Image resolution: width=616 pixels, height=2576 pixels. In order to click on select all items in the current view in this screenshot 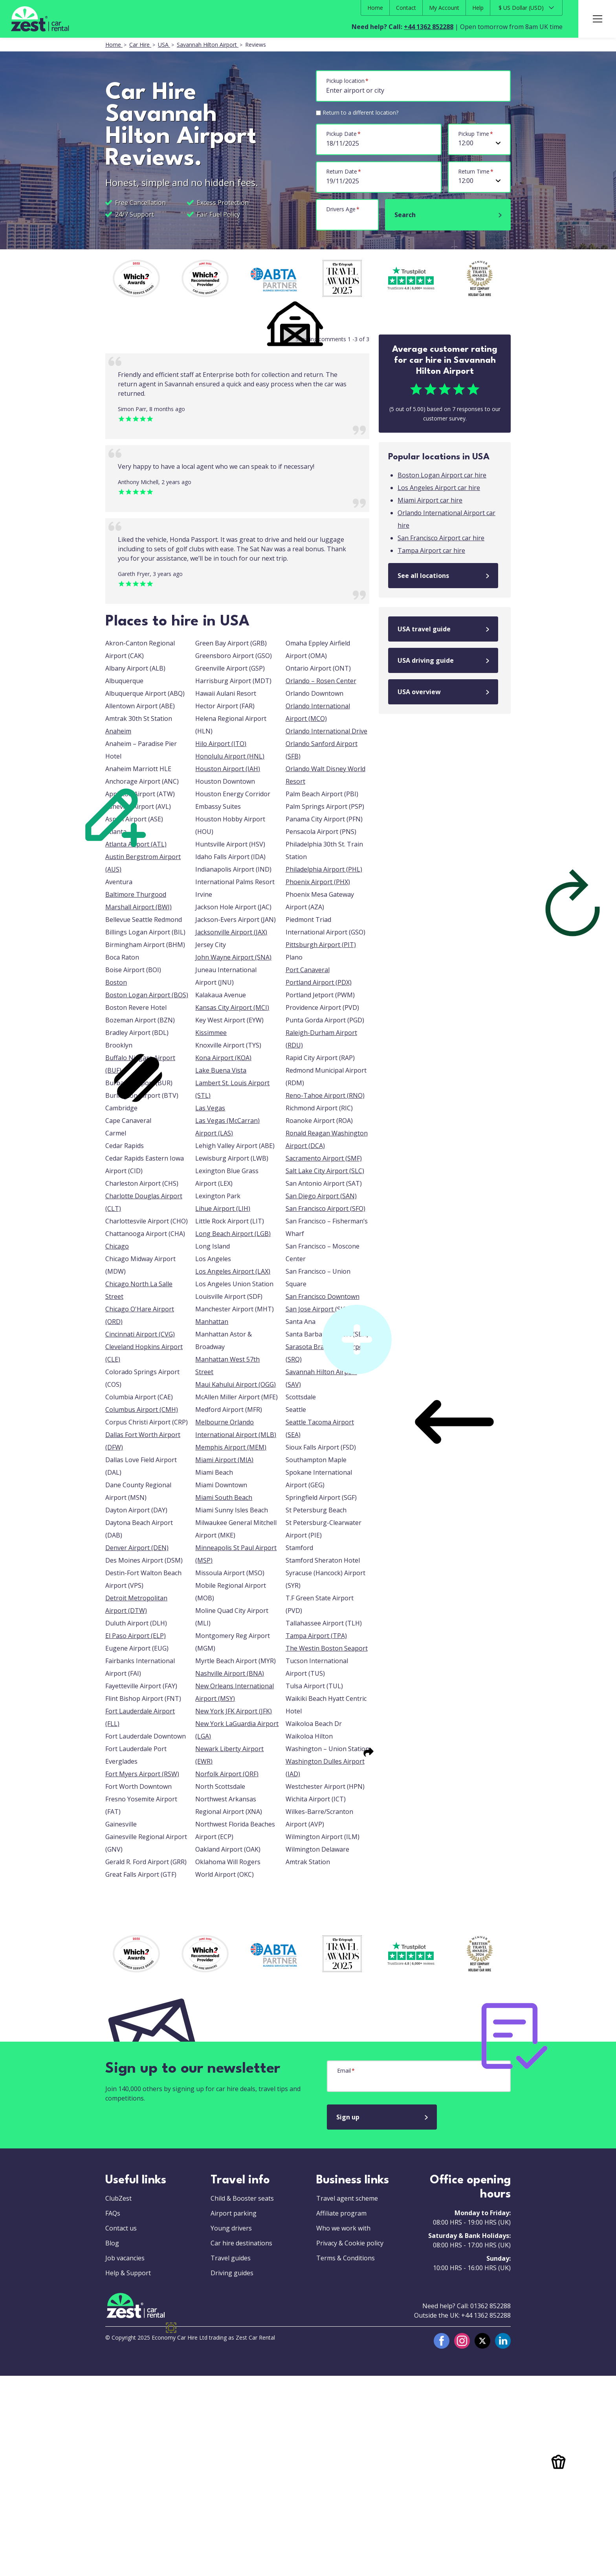, I will do `click(171, 2327)`.